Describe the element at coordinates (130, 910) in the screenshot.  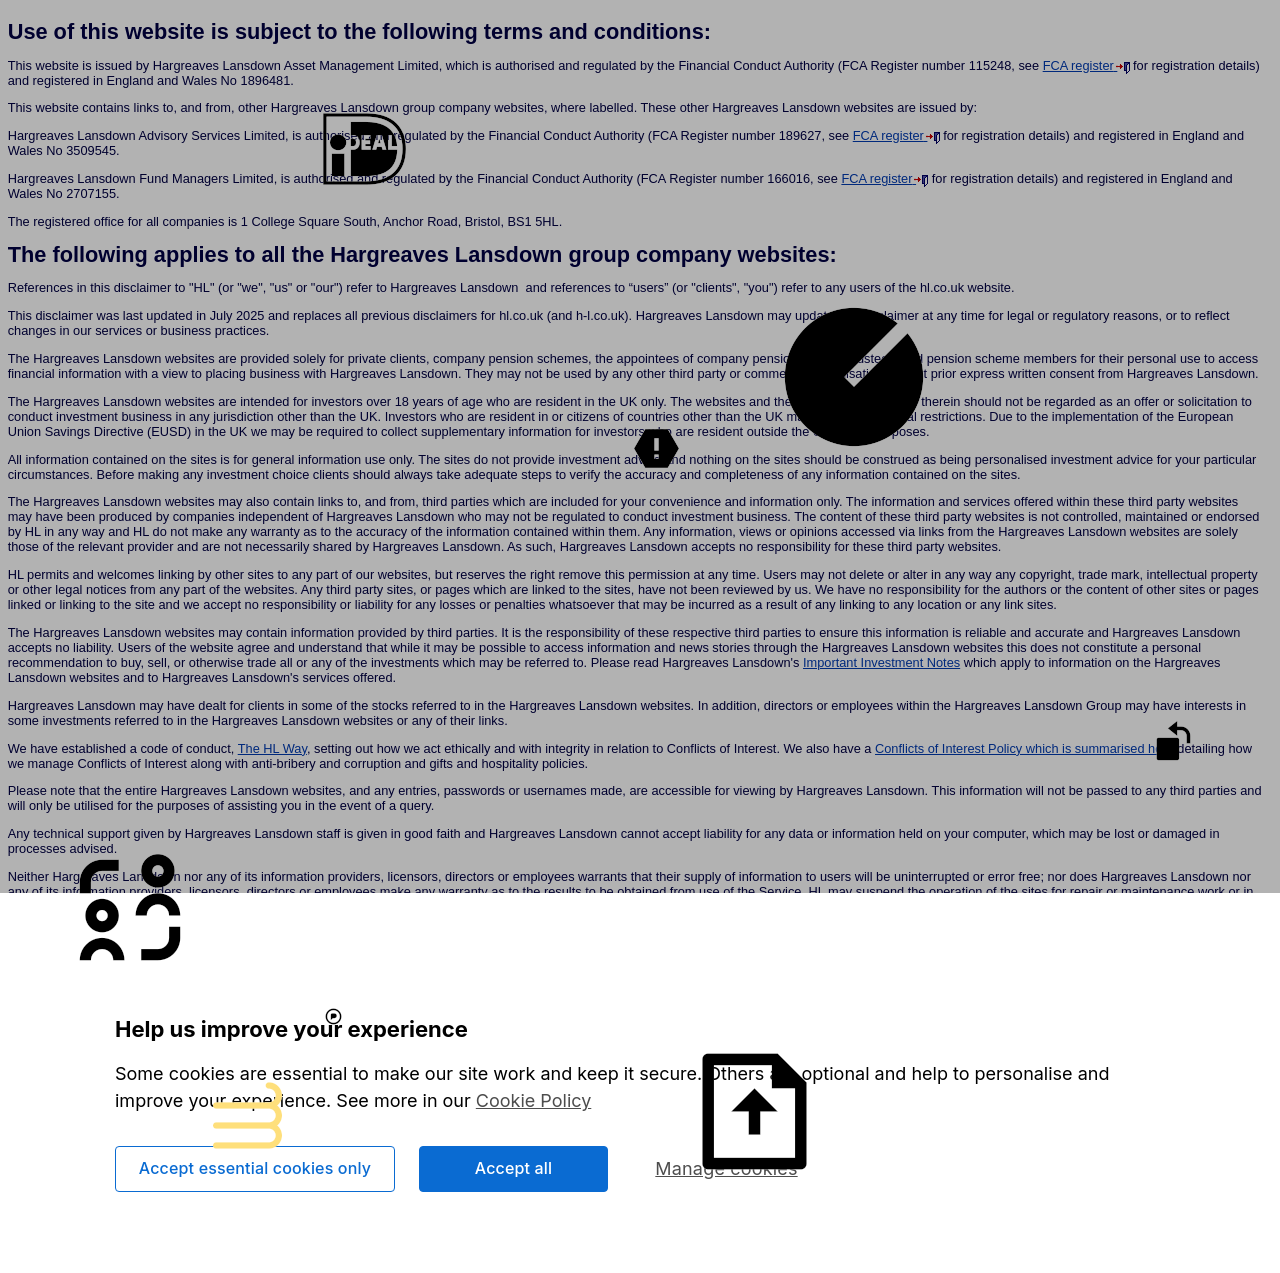
I see `peer-to-peer connection or transfer` at that location.